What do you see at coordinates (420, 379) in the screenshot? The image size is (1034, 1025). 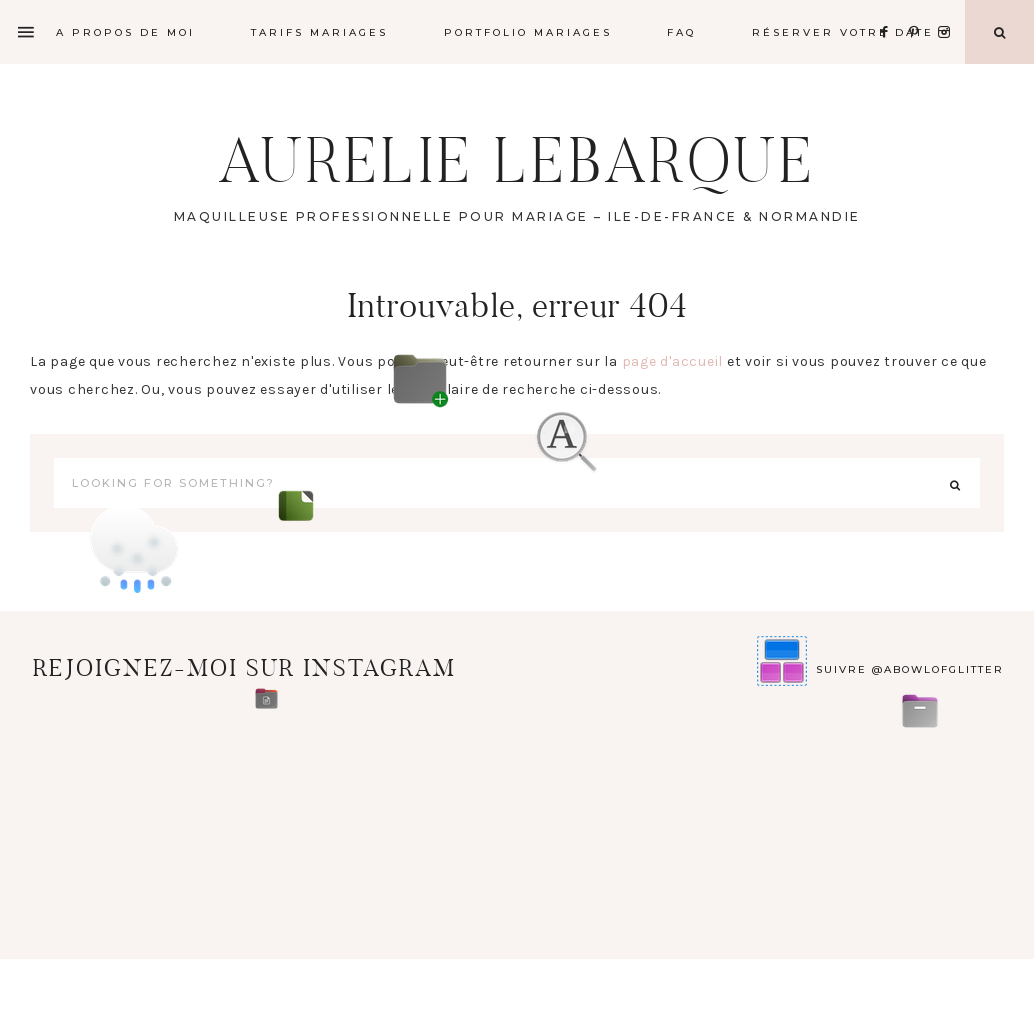 I see `create a new folder` at bounding box center [420, 379].